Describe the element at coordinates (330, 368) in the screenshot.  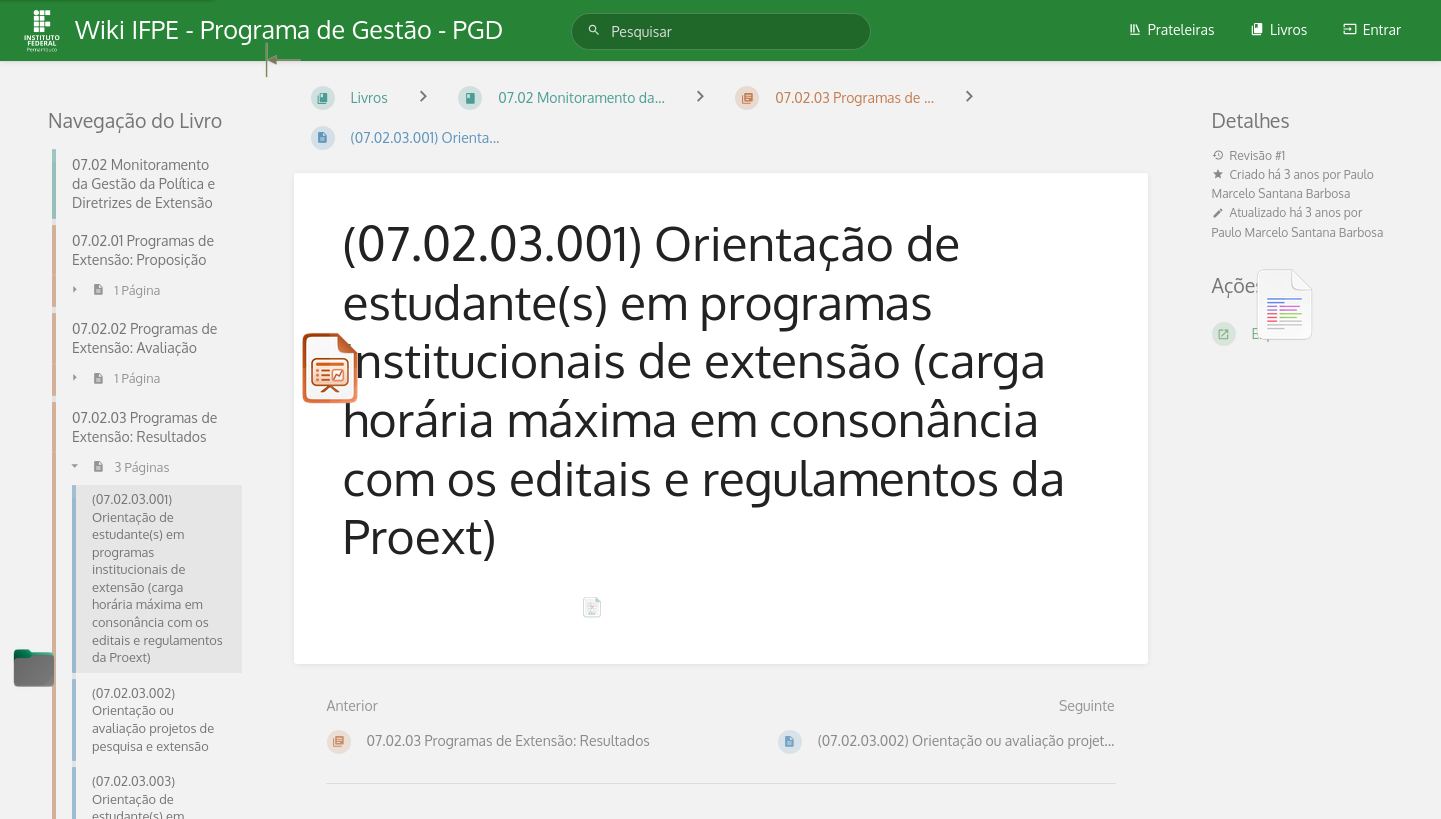
I see `open a presentation file` at that location.